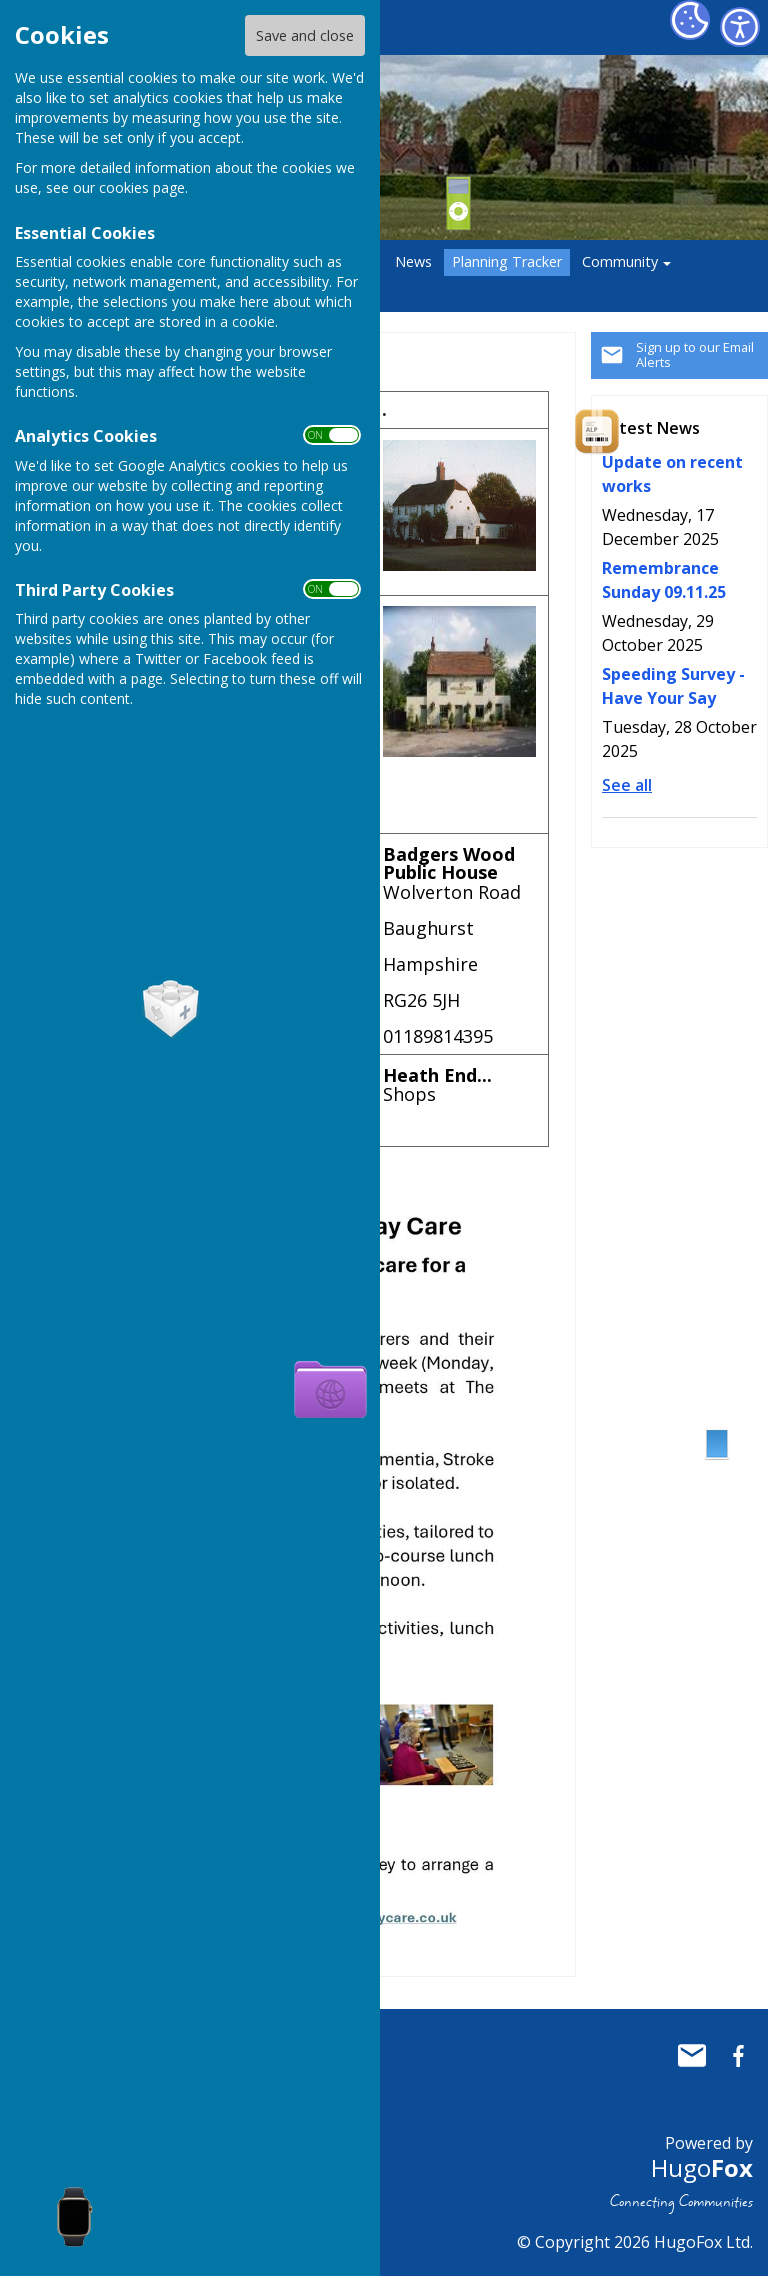 Image resolution: width=768 pixels, height=2276 pixels. I want to click on folder containing html or web development files, so click(330, 1389).